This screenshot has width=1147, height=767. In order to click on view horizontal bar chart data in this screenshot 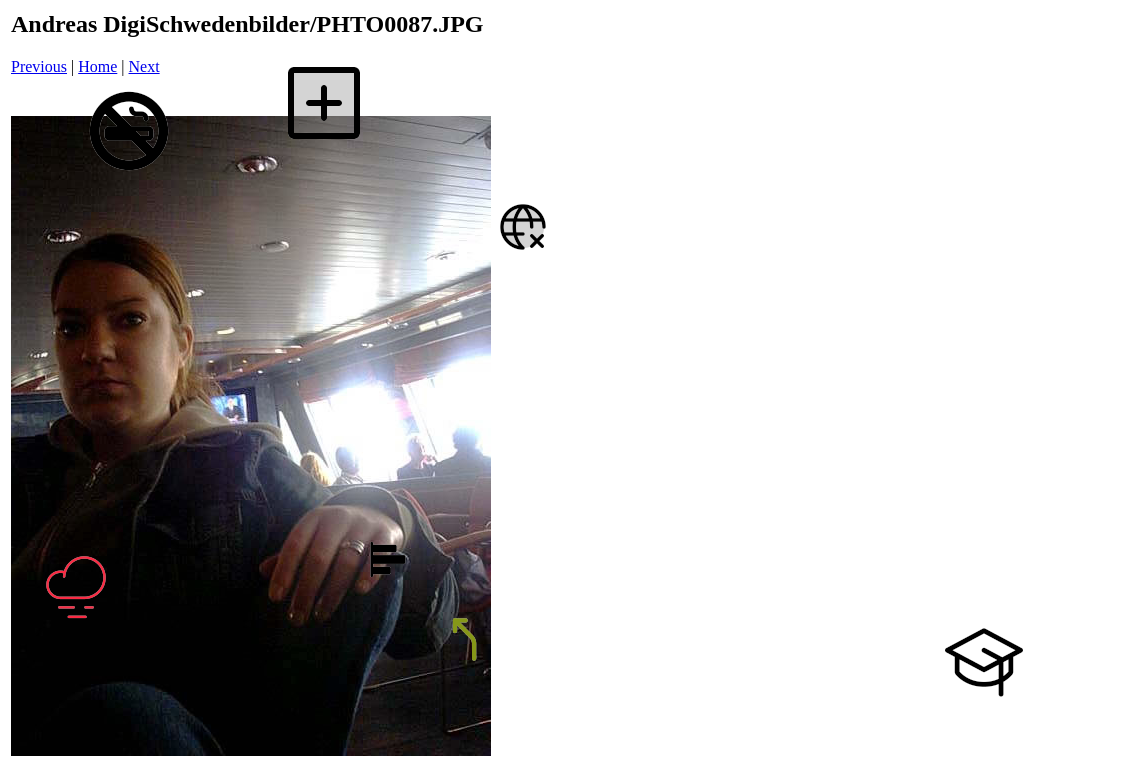, I will do `click(386, 559)`.